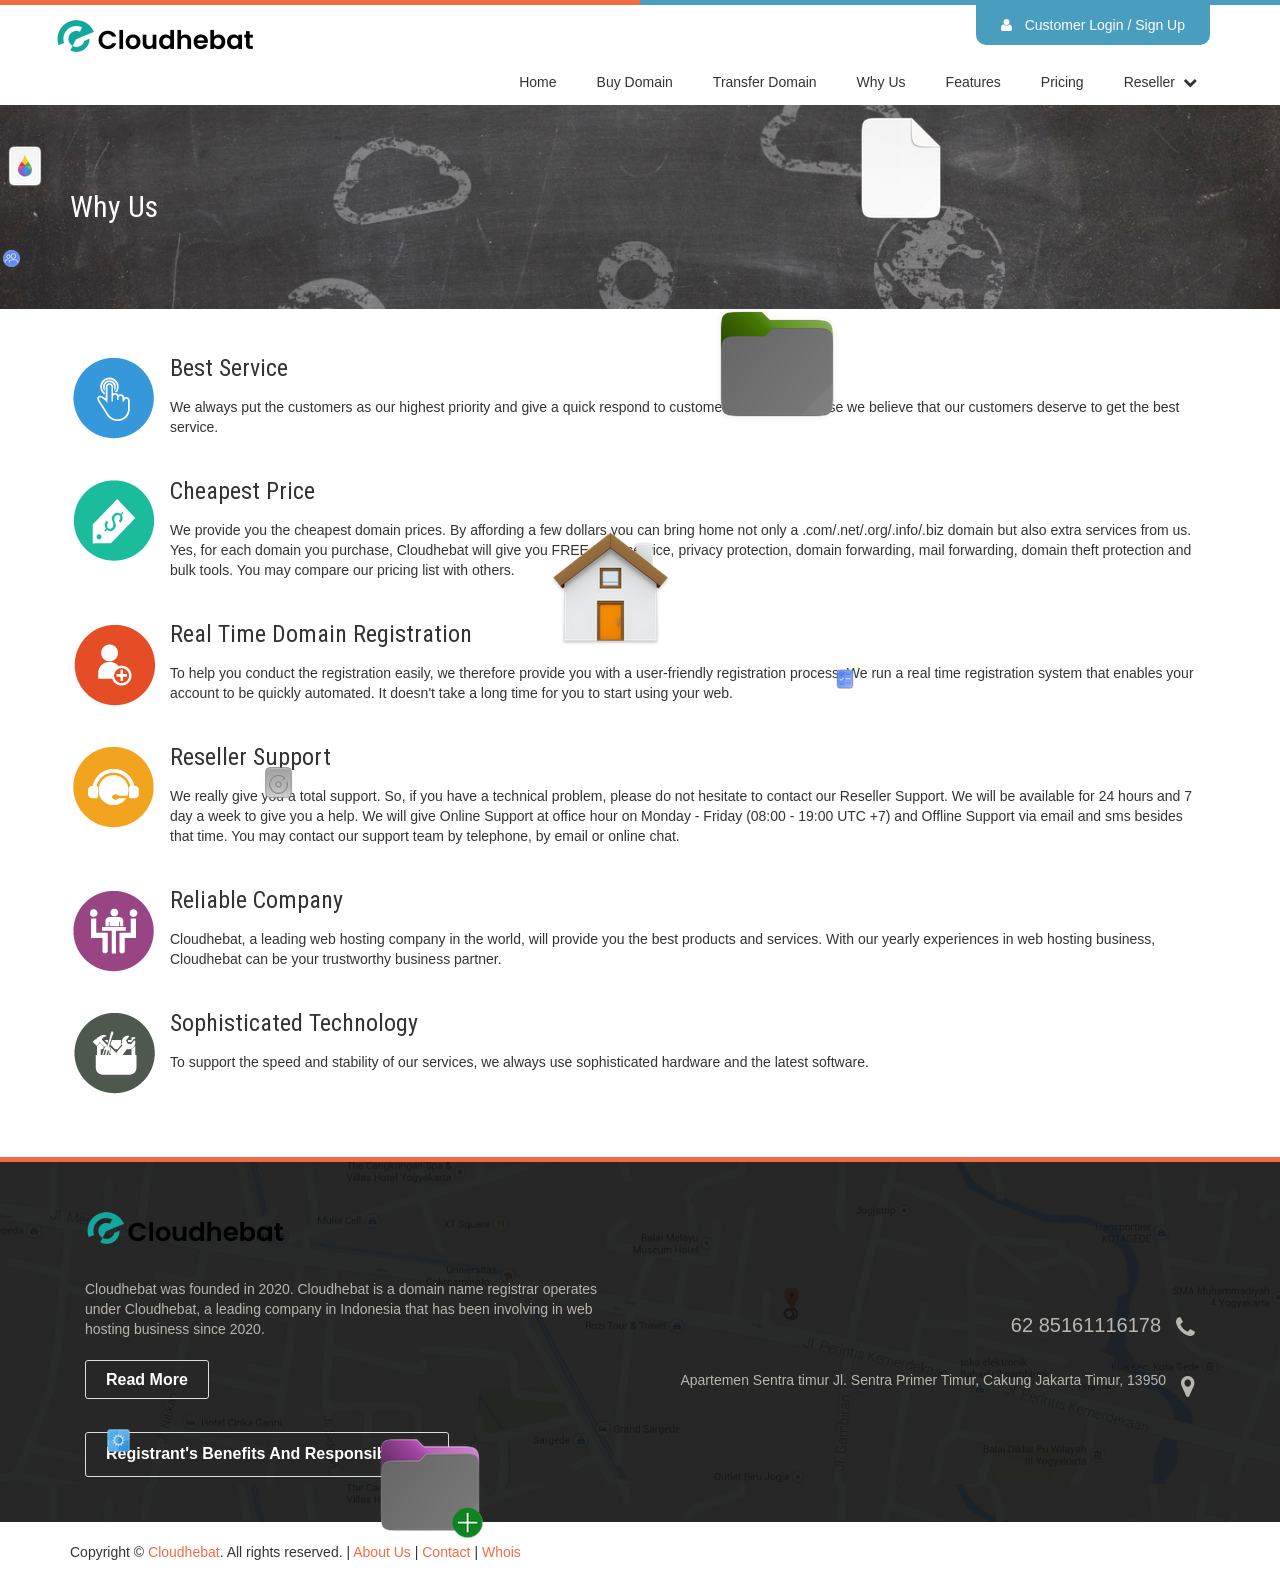 The width and height of the screenshot is (1280, 1582). Describe the element at coordinates (118, 1440) in the screenshot. I see `access system application settings` at that location.